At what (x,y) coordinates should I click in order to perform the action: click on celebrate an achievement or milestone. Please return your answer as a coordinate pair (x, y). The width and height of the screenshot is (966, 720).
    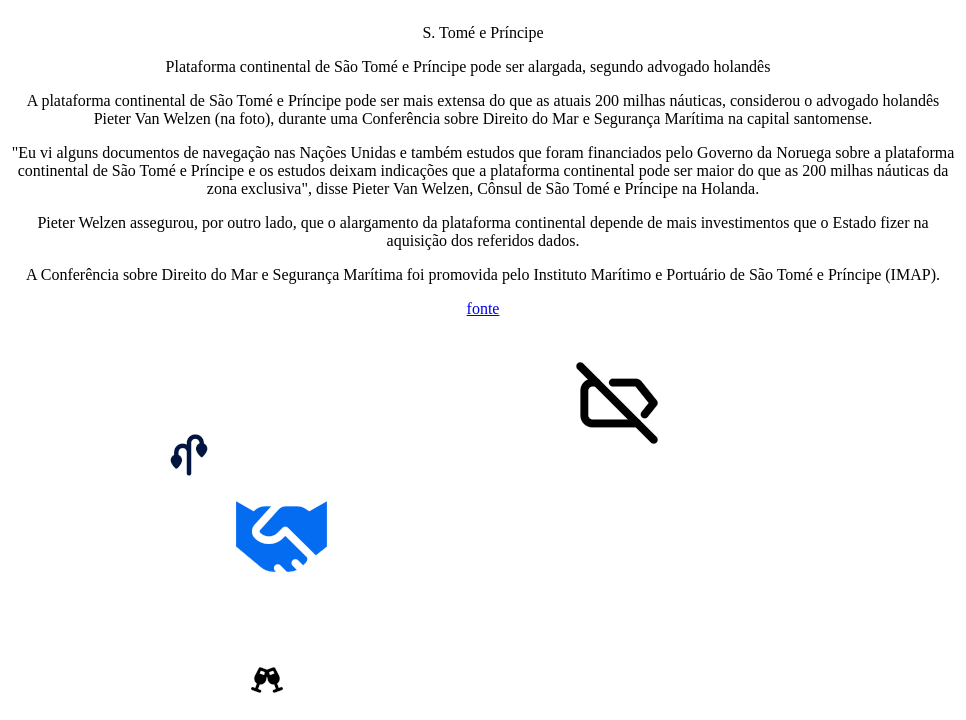
    Looking at the image, I should click on (267, 680).